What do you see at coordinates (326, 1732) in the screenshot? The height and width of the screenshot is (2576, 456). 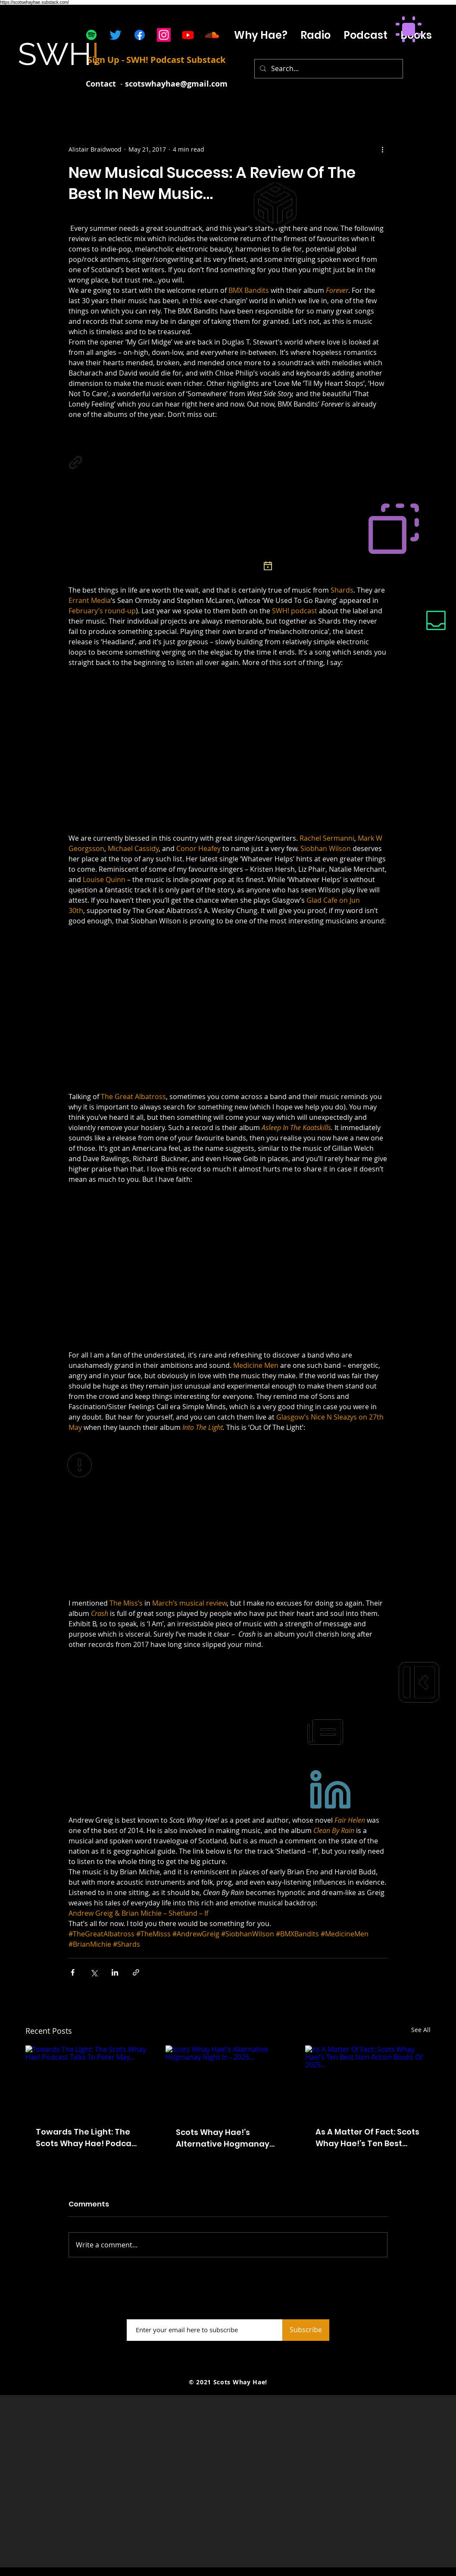 I see `view news feed or articles` at bounding box center [326, 1732].